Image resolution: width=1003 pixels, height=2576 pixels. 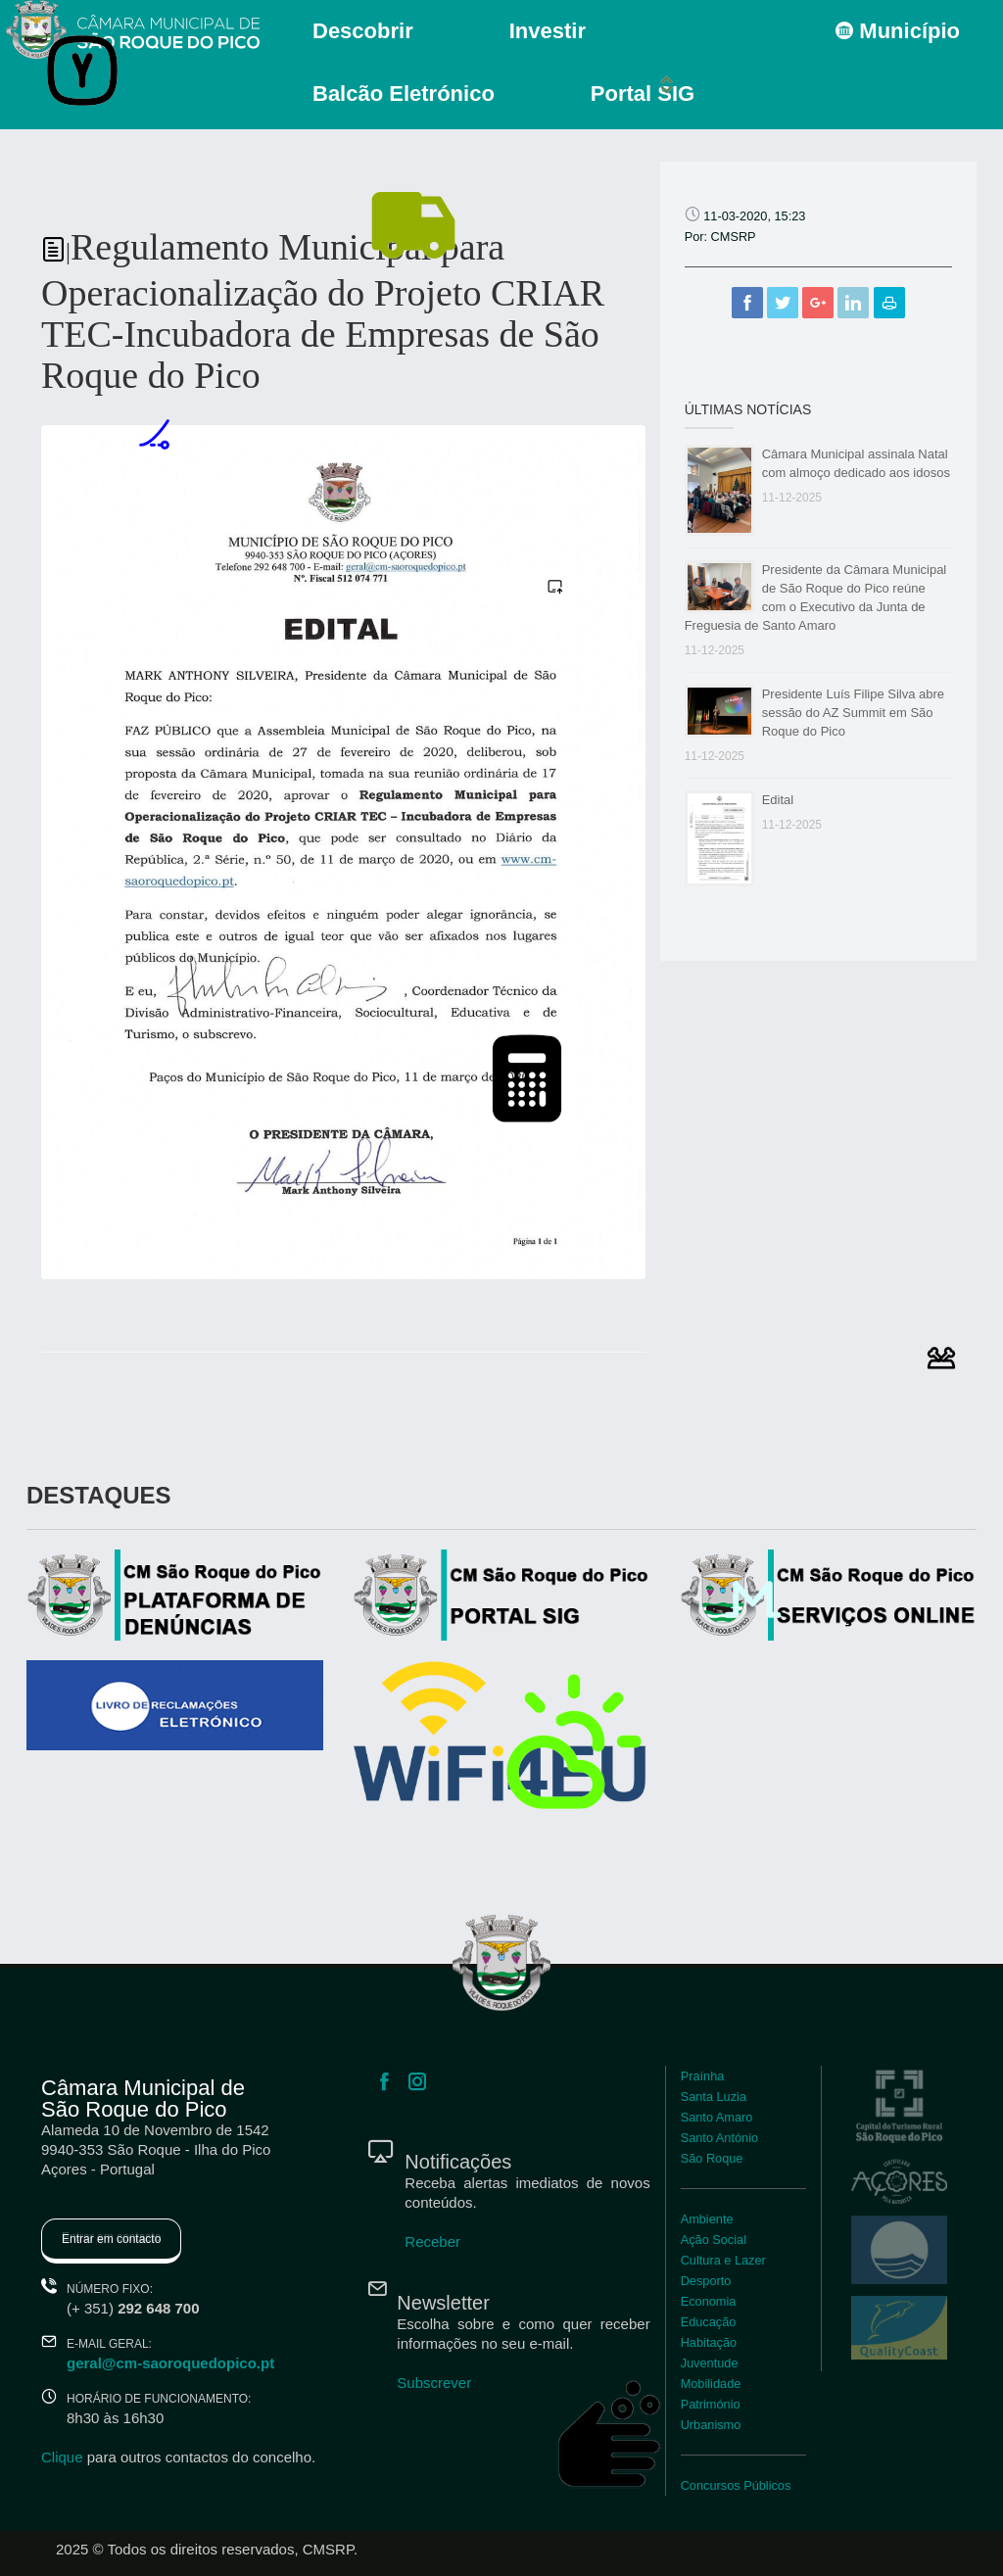 I want to click on expand or collapse a section, so click(x=666, y=84).